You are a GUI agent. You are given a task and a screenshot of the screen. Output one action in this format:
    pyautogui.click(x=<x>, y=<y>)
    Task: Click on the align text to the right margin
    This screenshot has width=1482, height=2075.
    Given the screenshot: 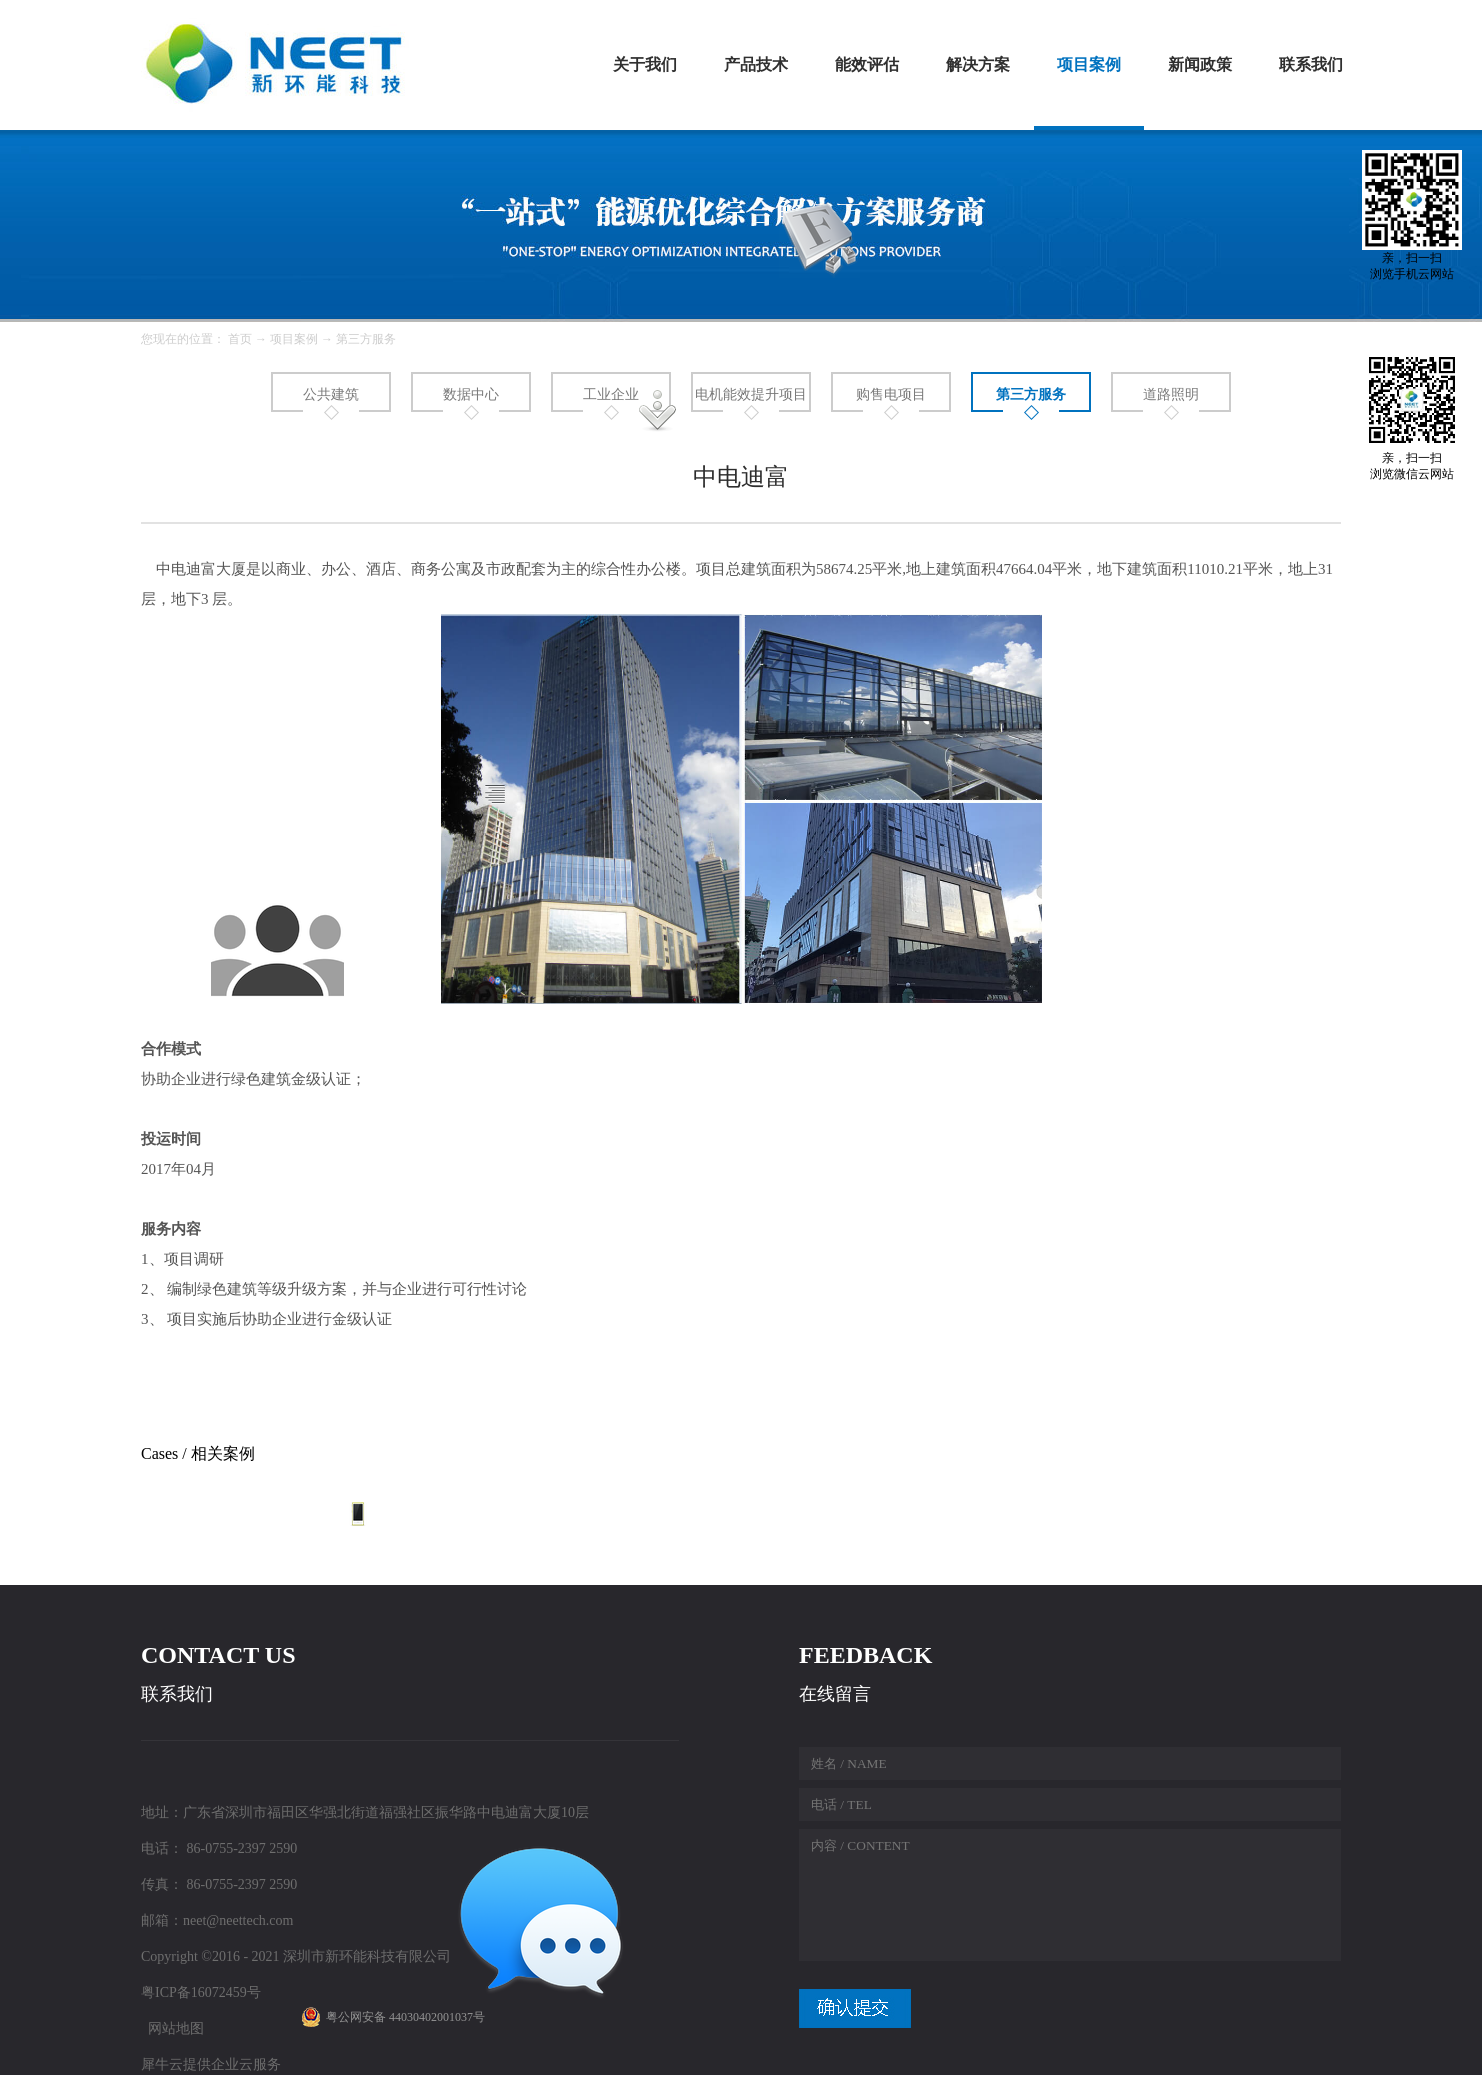 What is the action you would take?
    pyautogui.click(x=495, y=794)
    